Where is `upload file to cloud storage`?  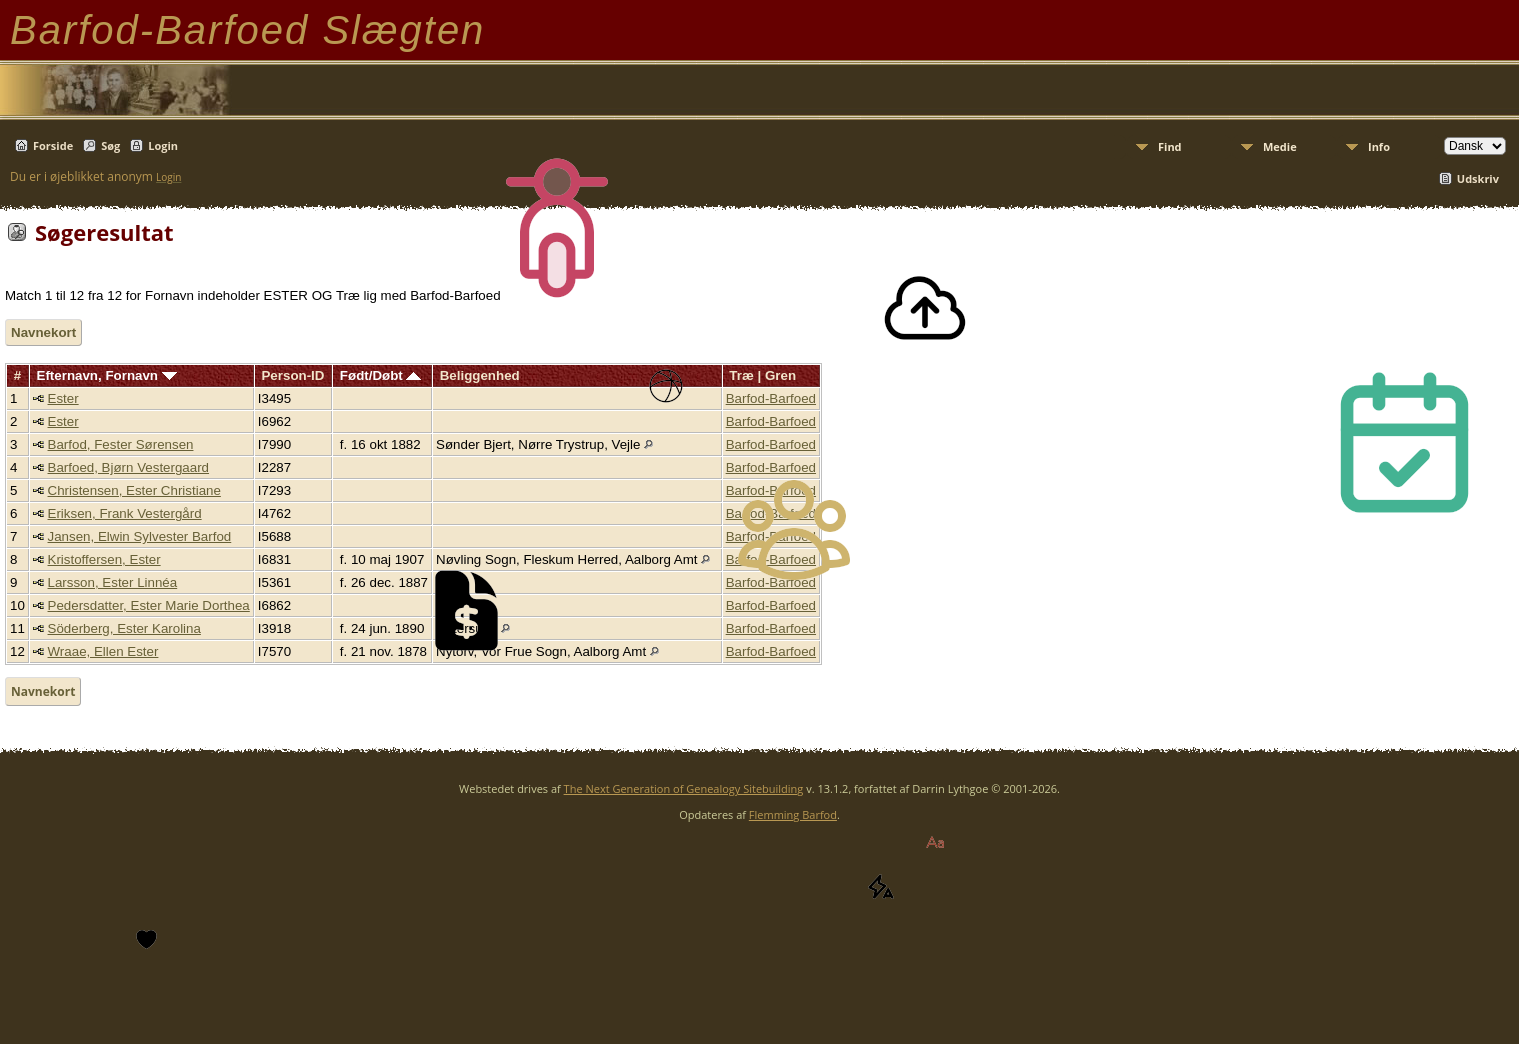 upload file to cloud storage is located at coordinates (925, 308).